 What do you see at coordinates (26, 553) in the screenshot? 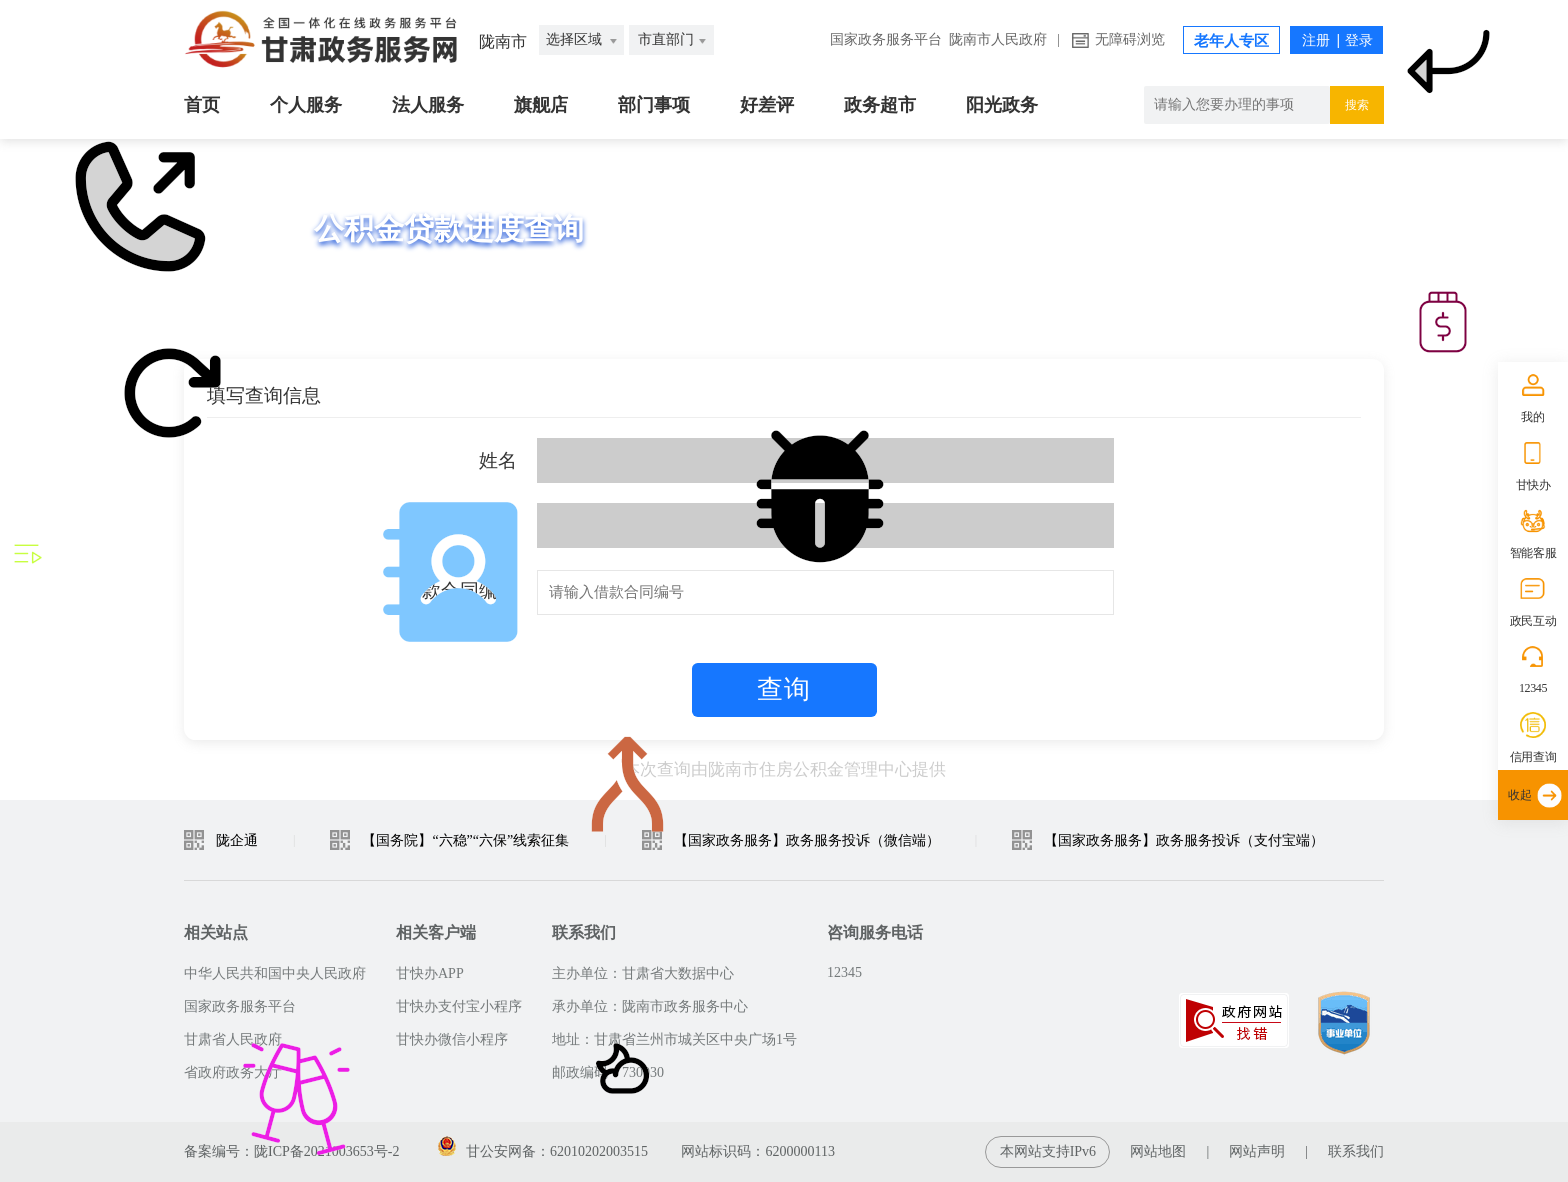
I see `view media queue or playlist` at bounding box center [26, 553].